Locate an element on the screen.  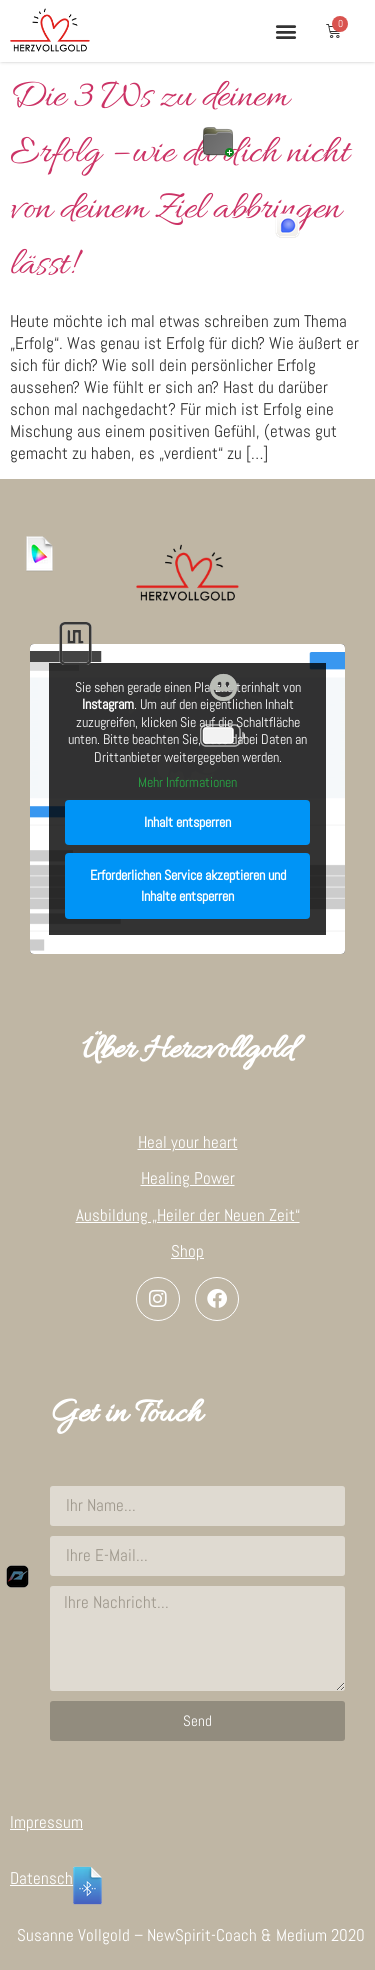
create a new folder is located at coordinates (218, 141).